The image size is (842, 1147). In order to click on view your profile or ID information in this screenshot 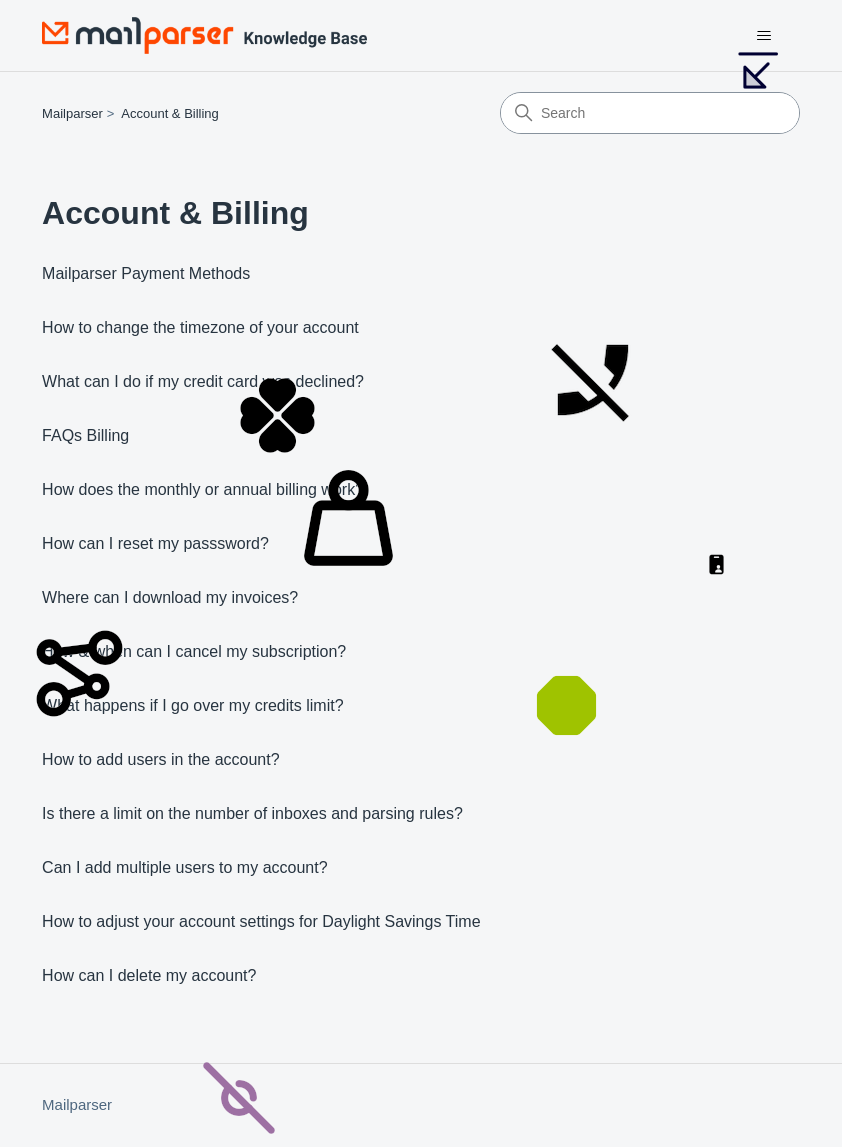, I will do `click(716, 564)`.